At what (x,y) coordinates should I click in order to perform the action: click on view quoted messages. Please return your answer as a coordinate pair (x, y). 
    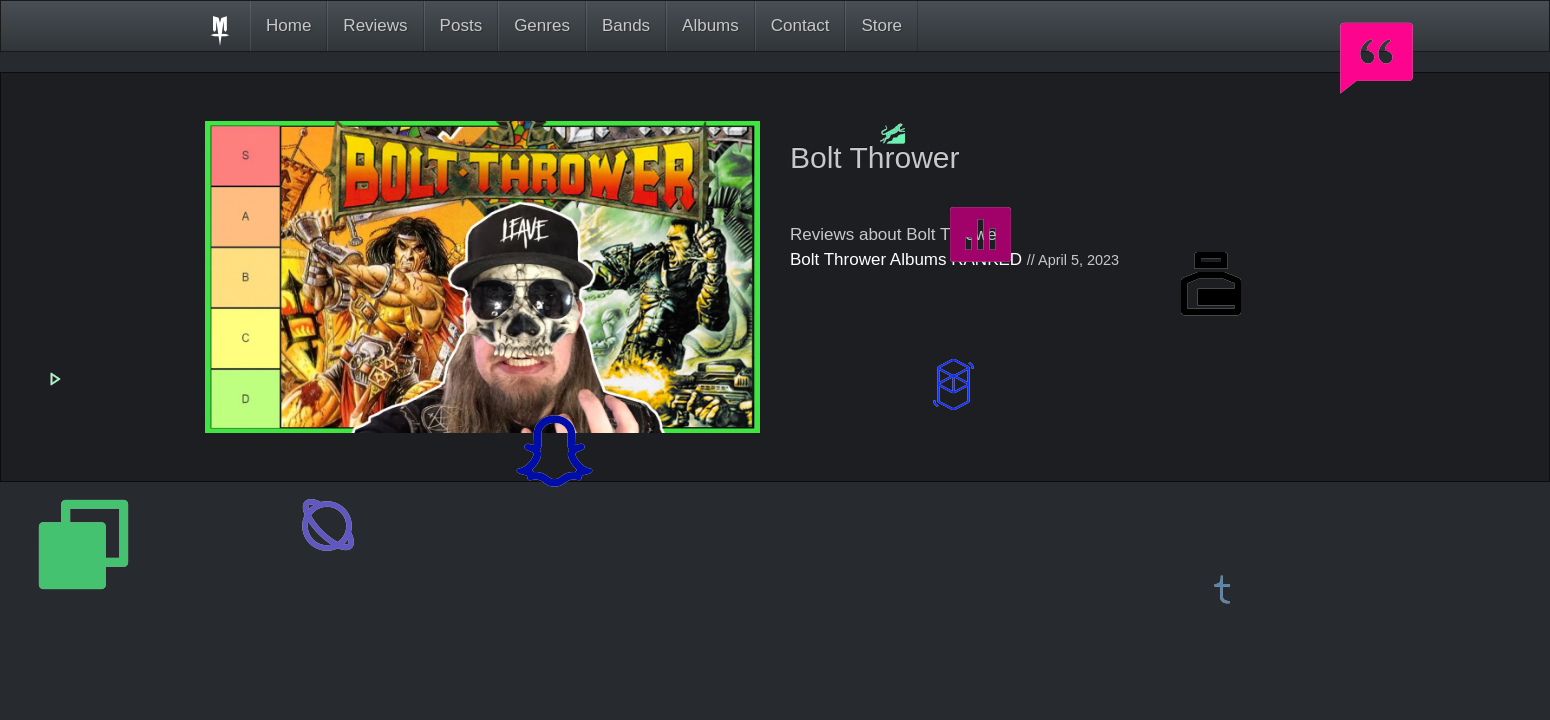
    Looking at the image, I should click on (1376, 55).